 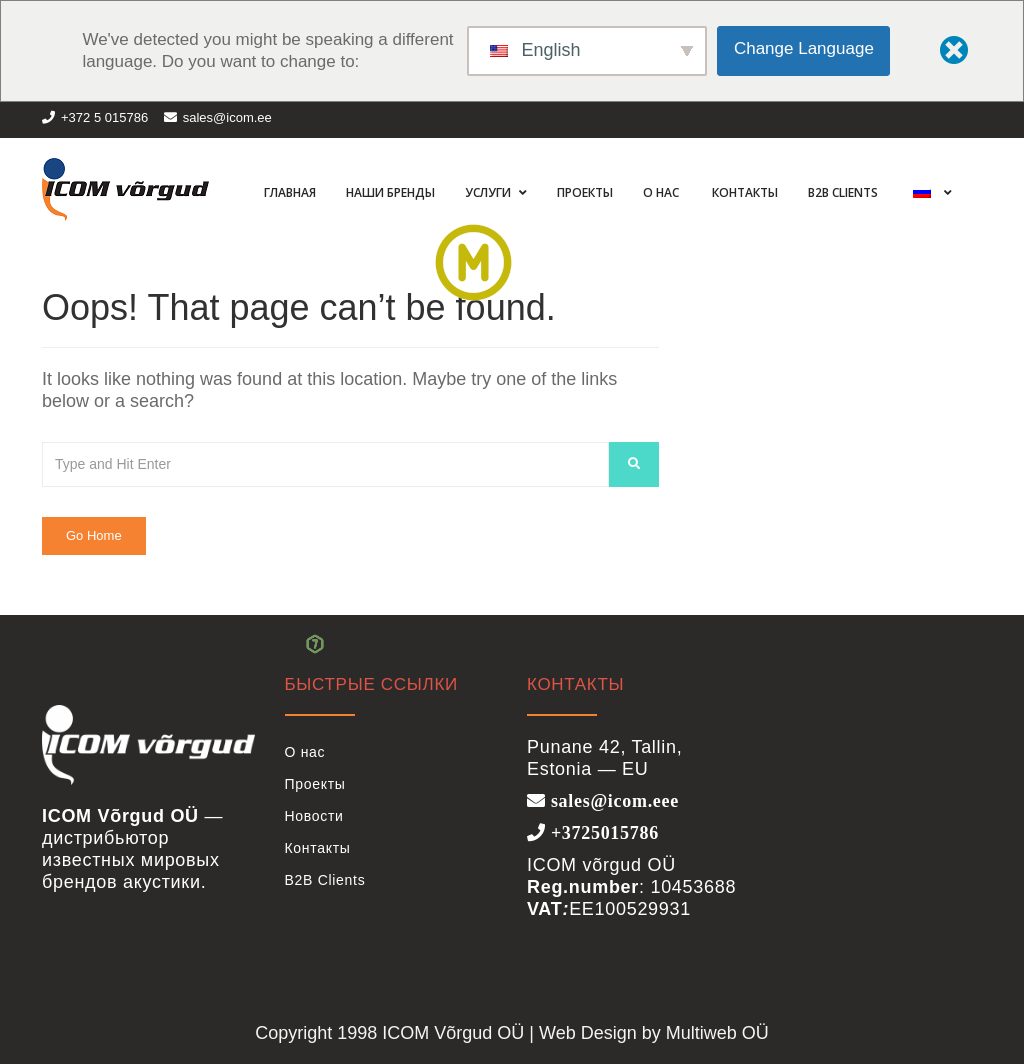 I want to click on indicates step 7 in a multi-step process, so click(x=315, y=644).